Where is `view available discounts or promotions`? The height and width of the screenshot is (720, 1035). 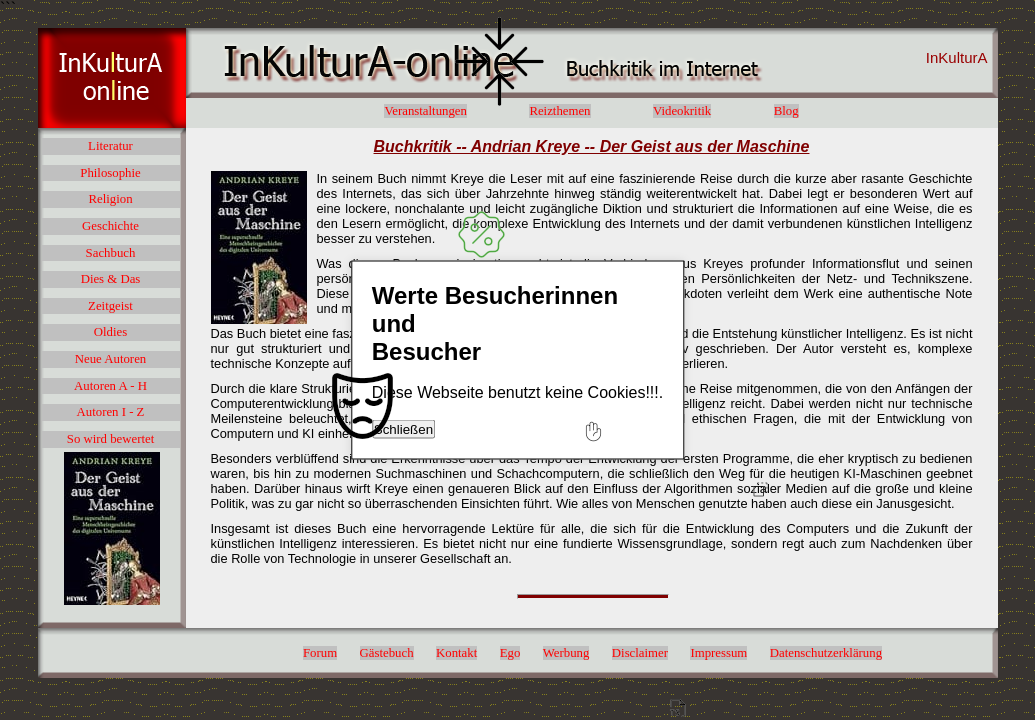
view available discounts or promotions is located at coordinates (481, 234).